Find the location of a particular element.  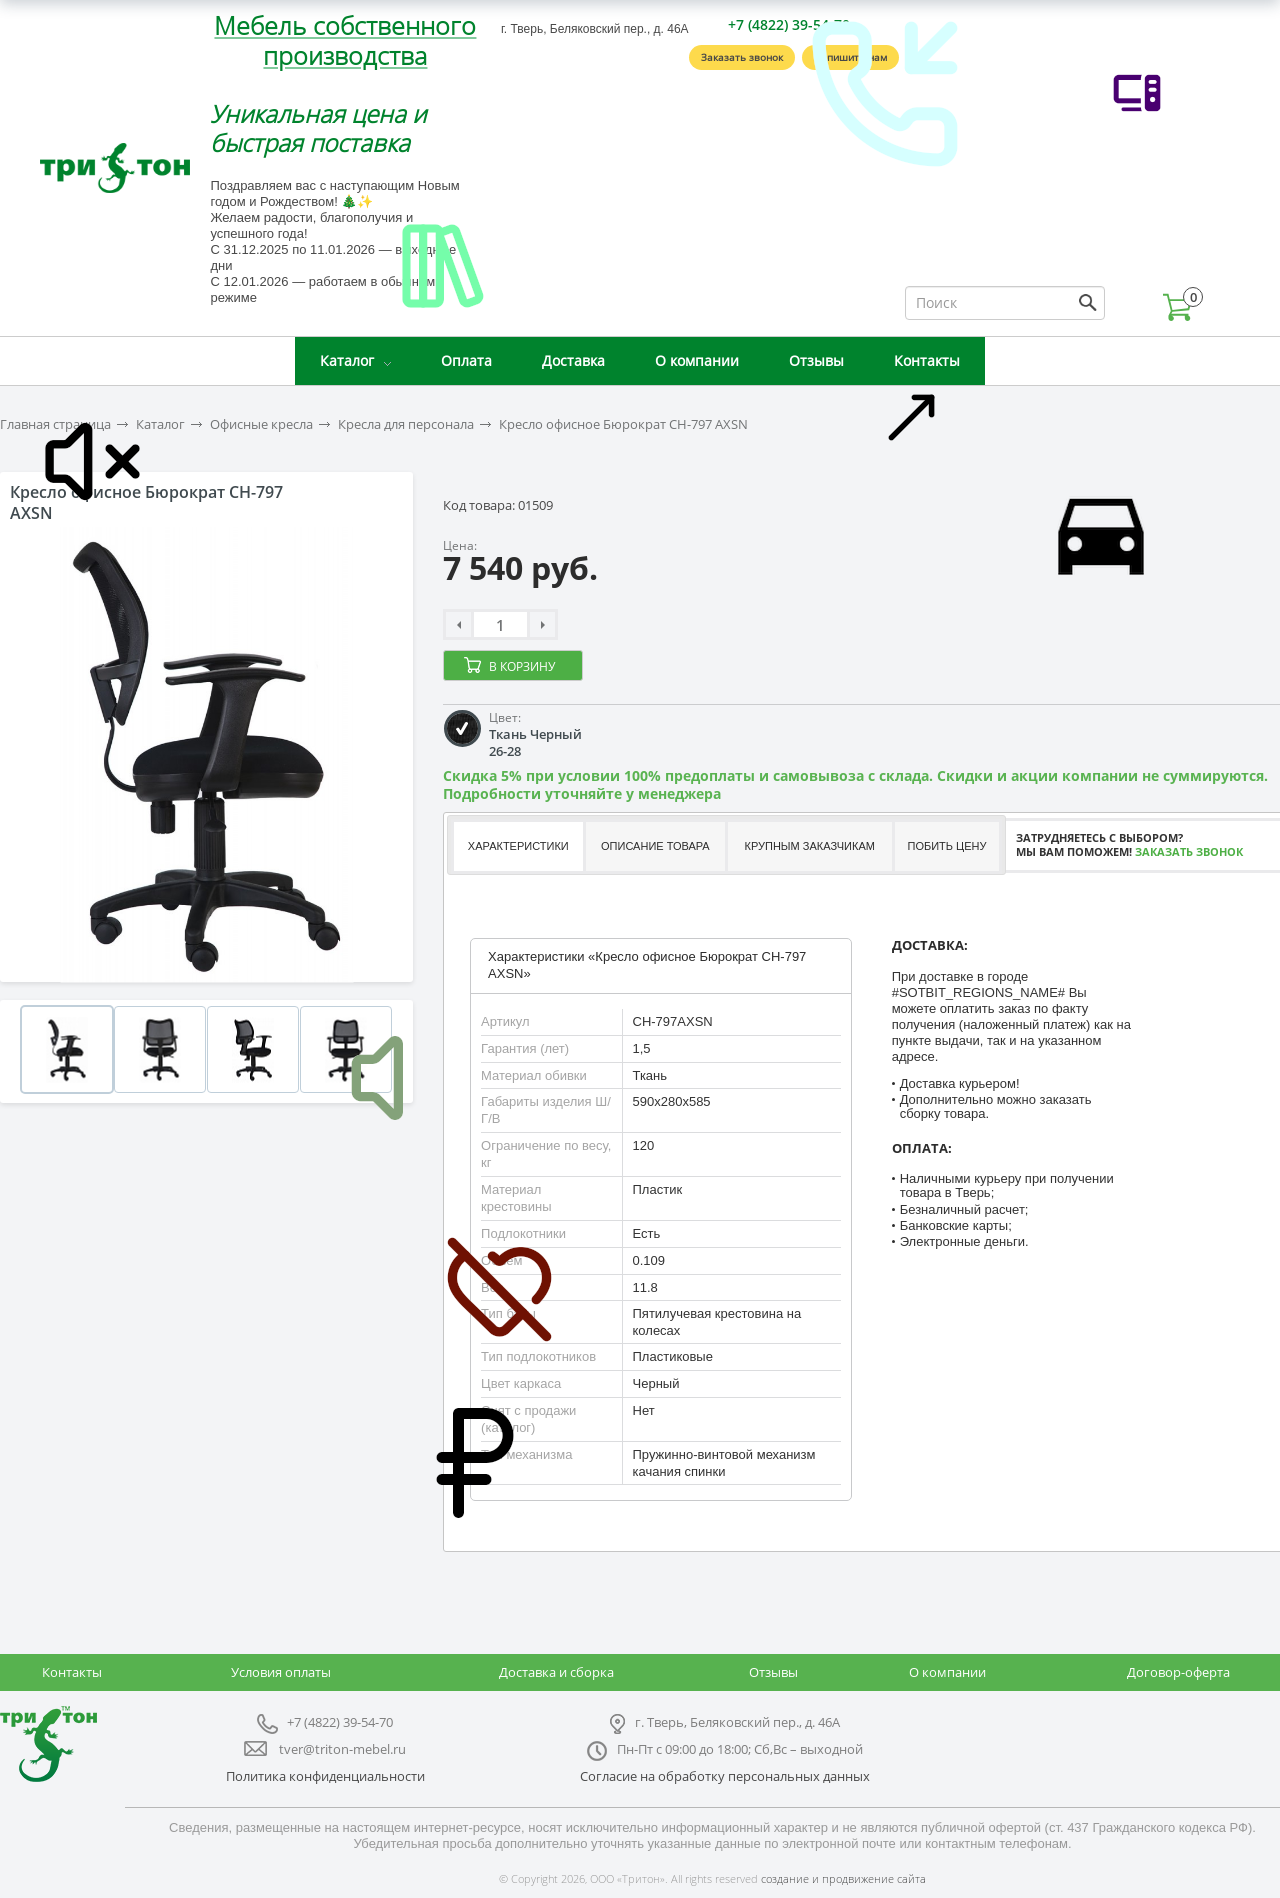

adjust audio volume settings is located at coordinates (403, 1078).